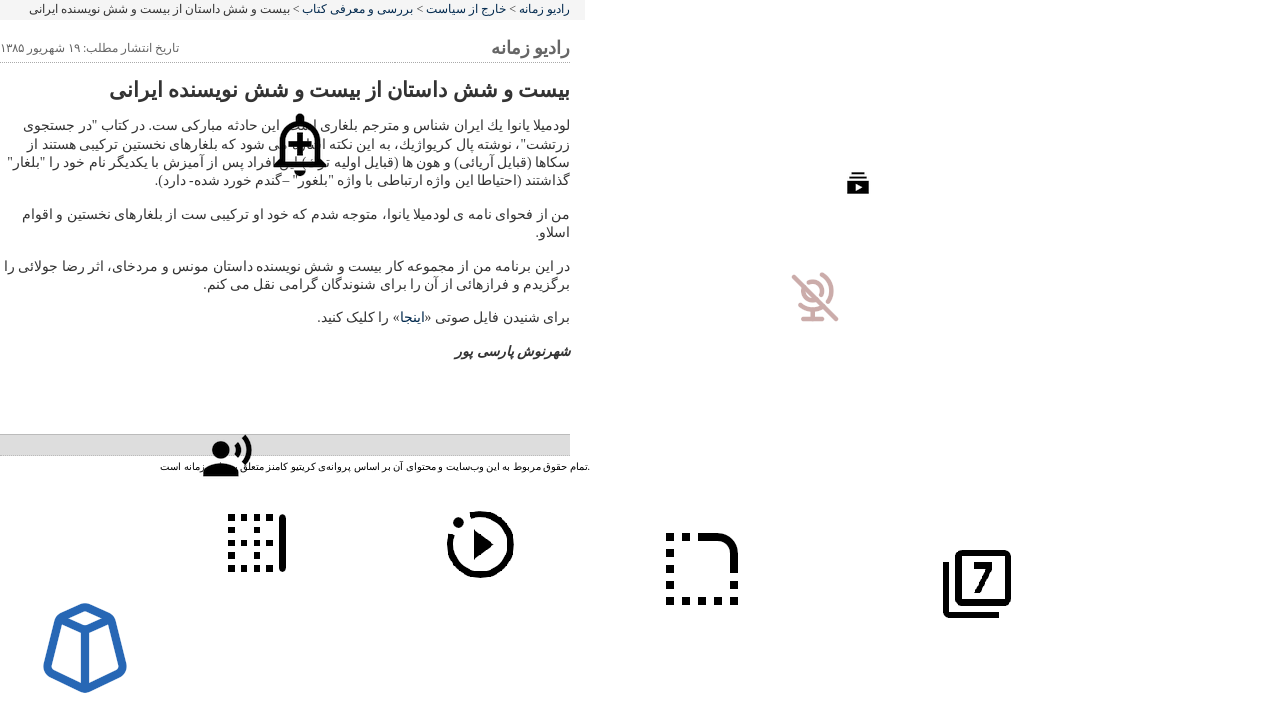 The image size is (1280, 720). What do you see at coordinates (85, 649) in the screenshot?
I see `view 3D object or model` at bounding box center [85, 649].